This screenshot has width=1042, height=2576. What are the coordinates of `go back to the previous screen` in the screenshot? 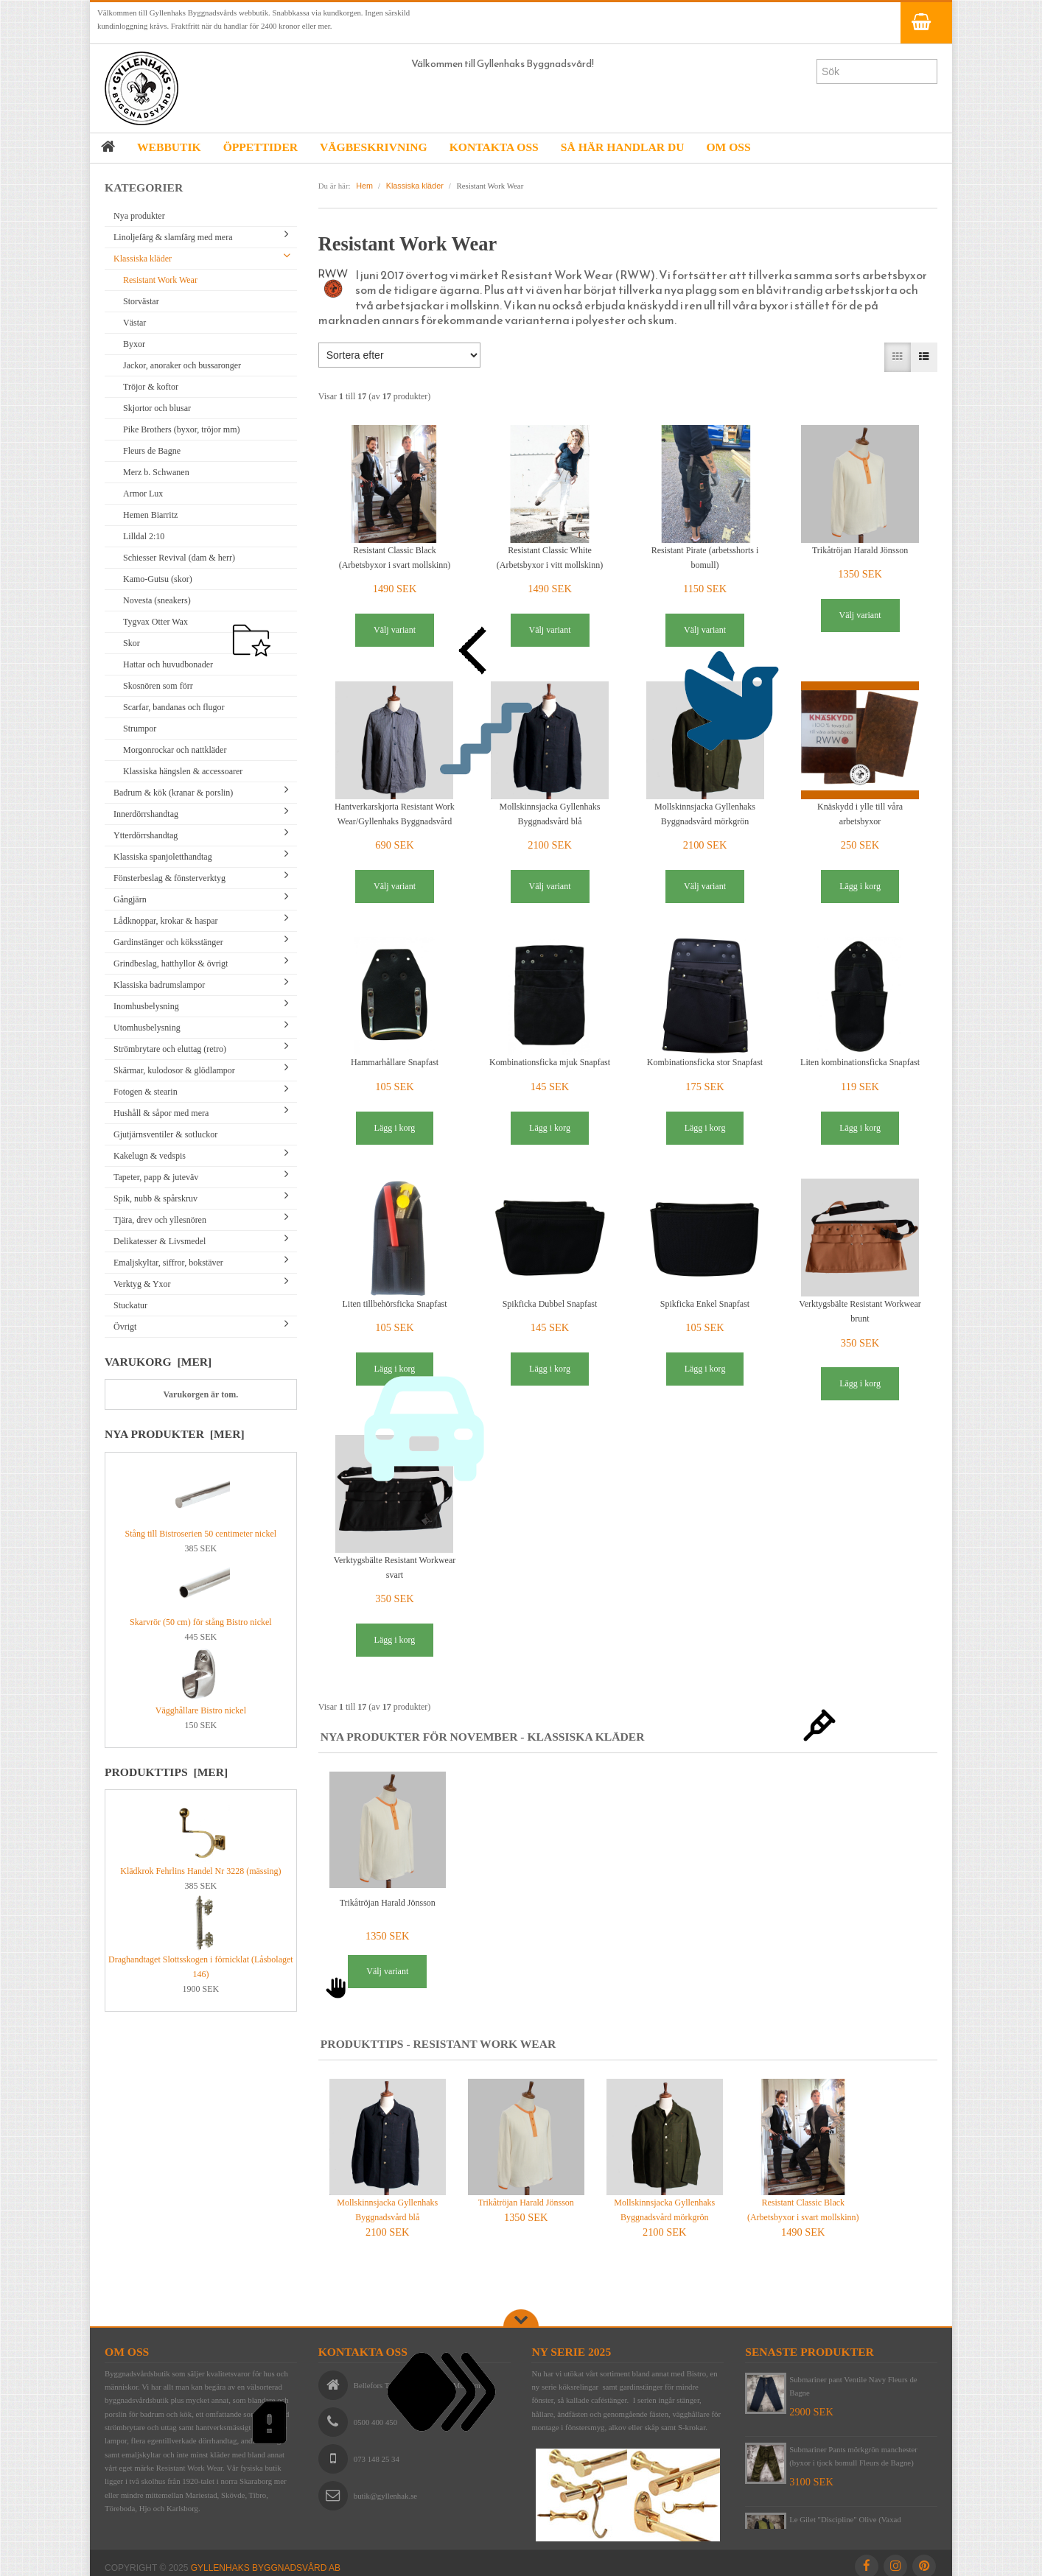 It's located at (473, 650).